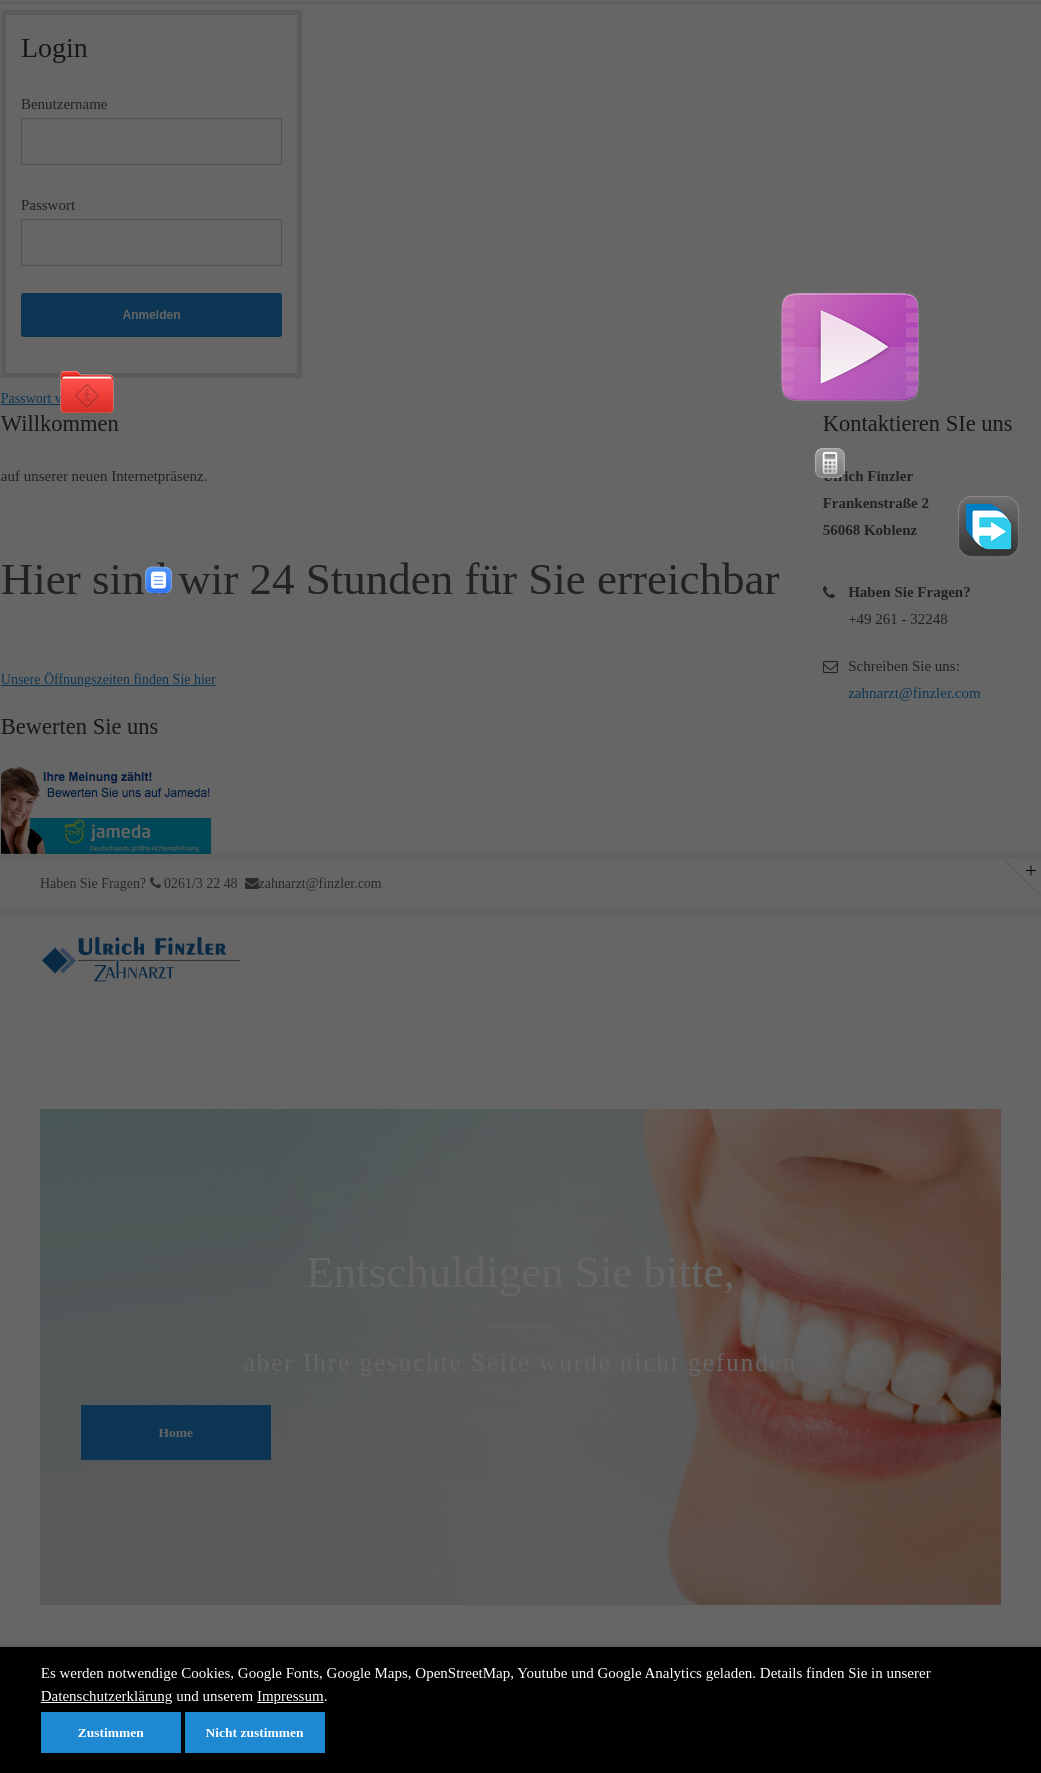  I want to click on open the calculator app, so click(830, 463).